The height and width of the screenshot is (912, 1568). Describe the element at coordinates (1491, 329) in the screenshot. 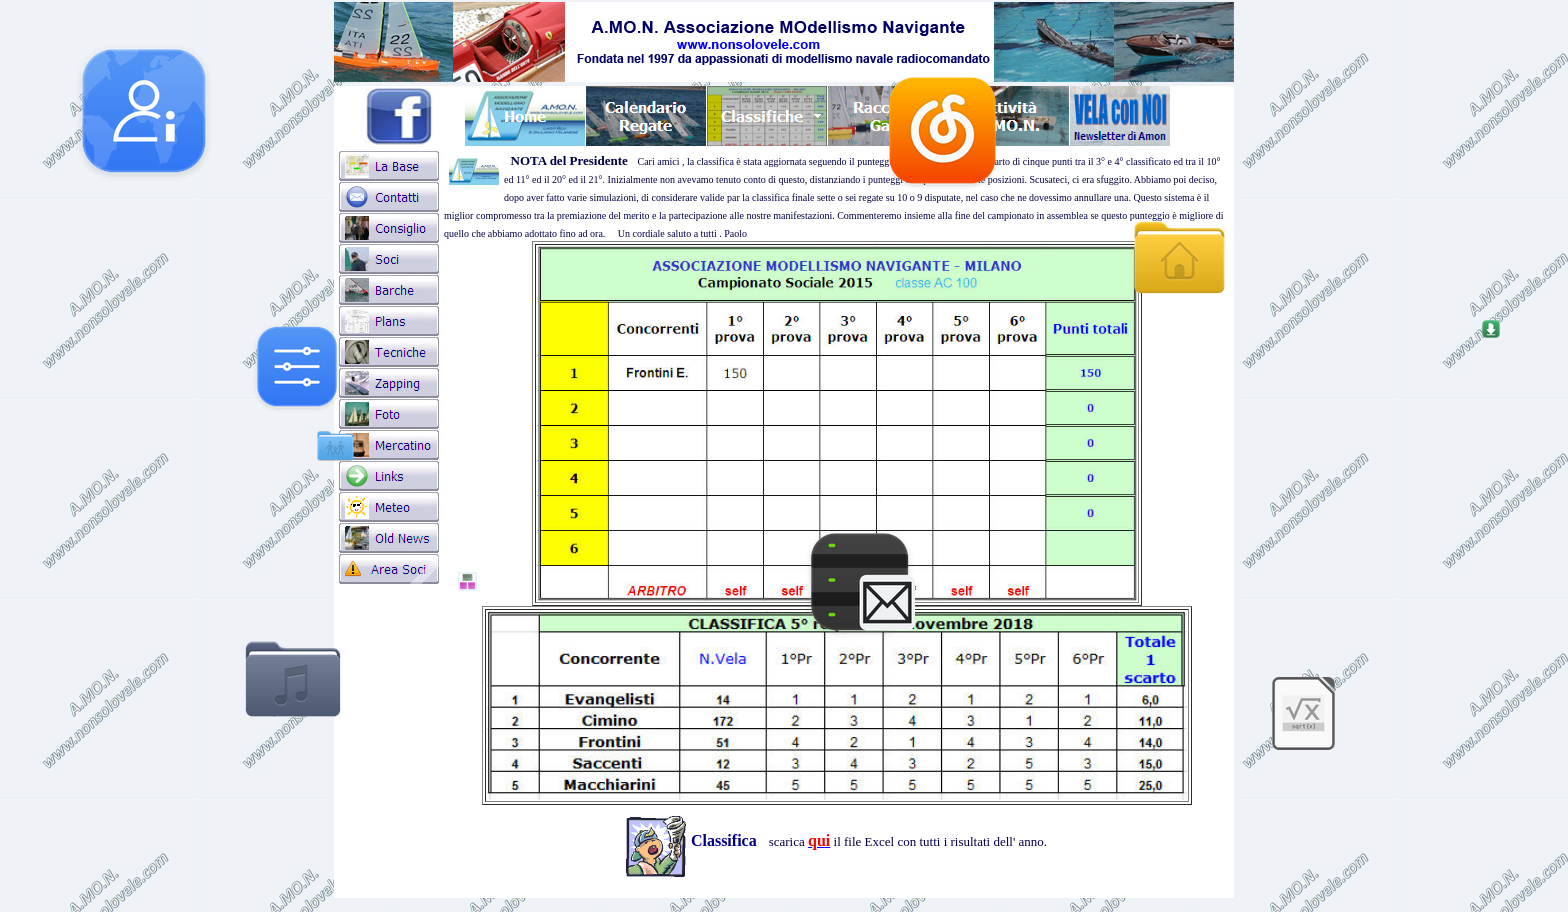

I see `download videos from YouTube for offline viewing` at that location.